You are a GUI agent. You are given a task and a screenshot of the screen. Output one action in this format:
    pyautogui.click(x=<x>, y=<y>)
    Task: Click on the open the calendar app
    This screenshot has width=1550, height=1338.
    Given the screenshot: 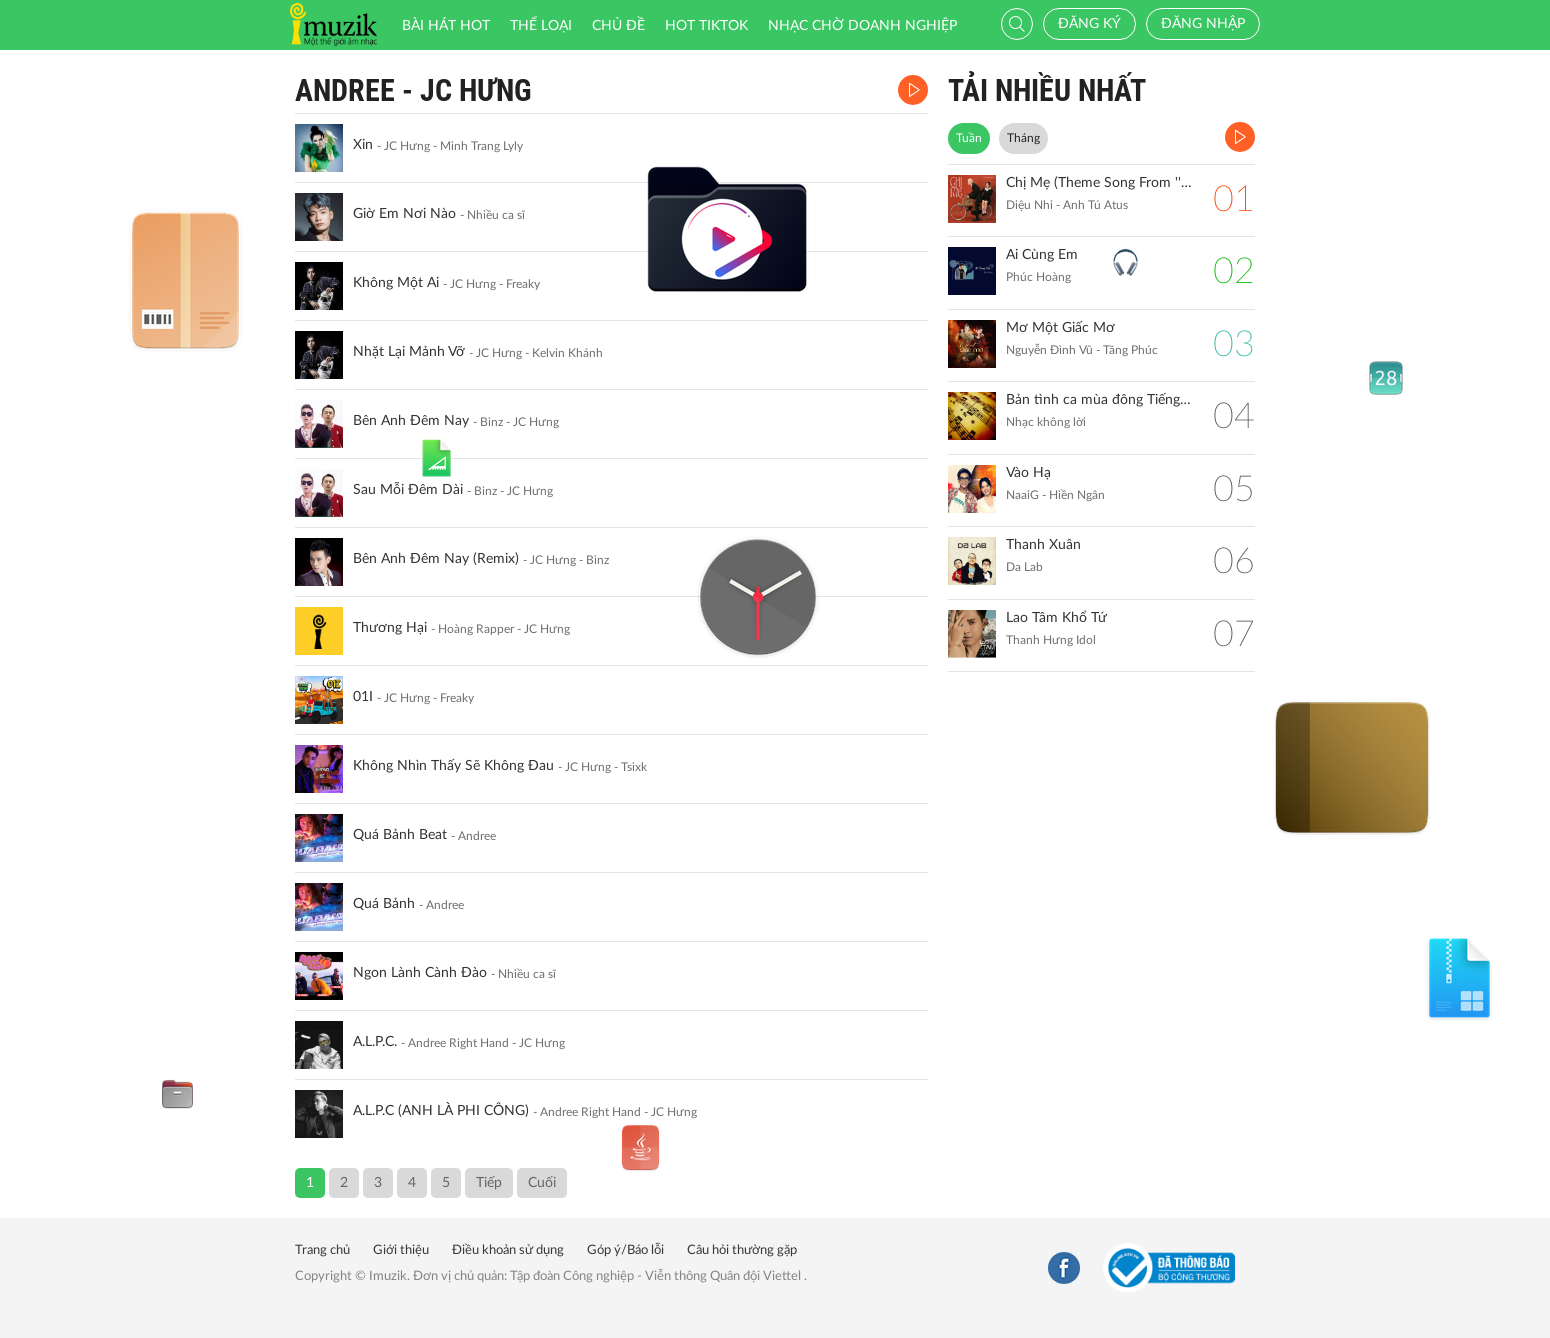 What is the action you would take?
    pyautogui.click(x=1386, y=378)
    